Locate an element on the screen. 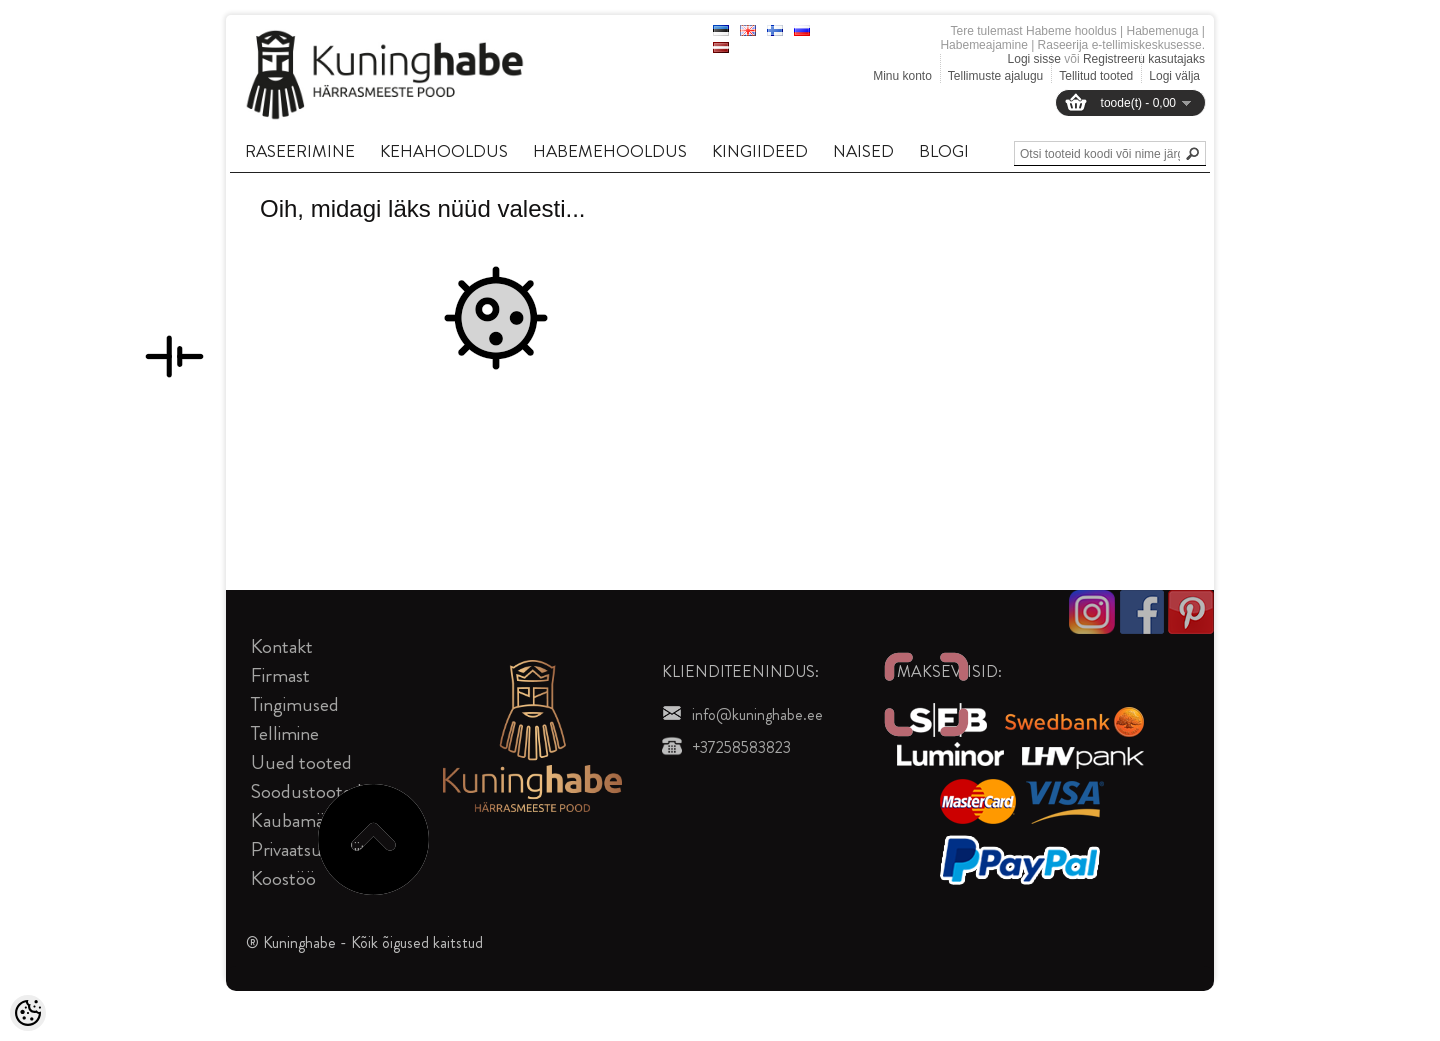  maximize window to full screen is located at coordinates (926, 694).